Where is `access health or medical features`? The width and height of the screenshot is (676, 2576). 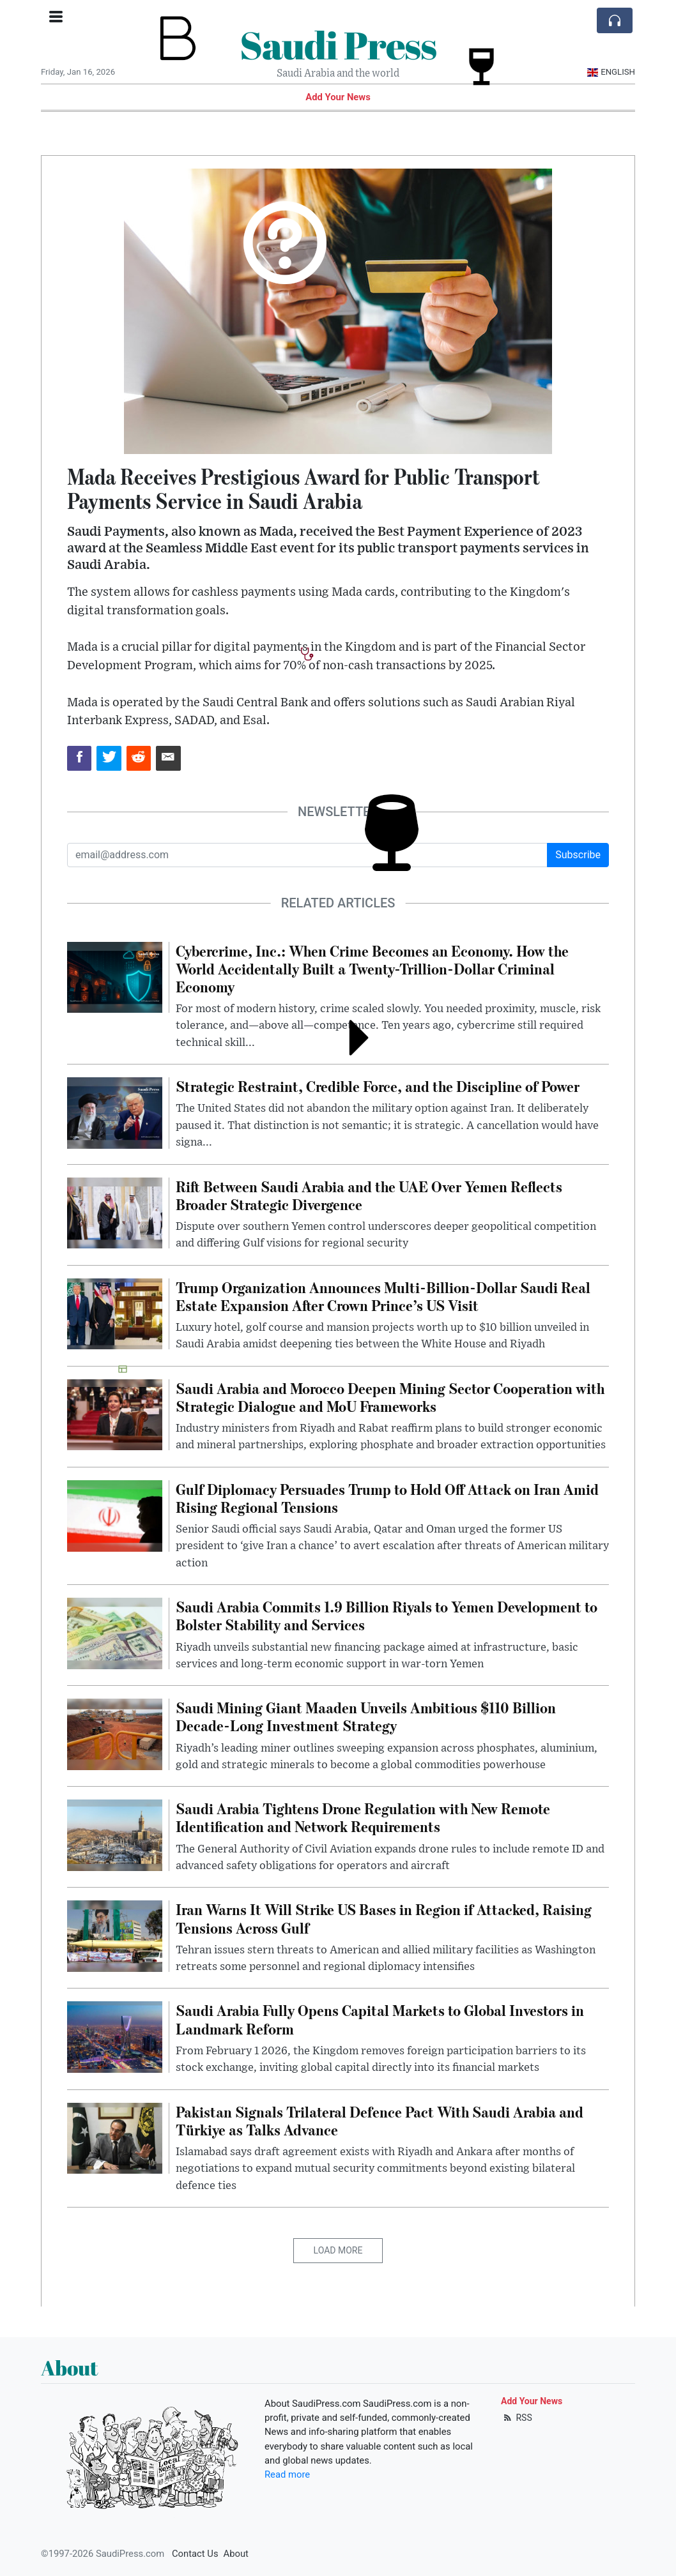
access health or medical features is located at coordinates (306, 653).